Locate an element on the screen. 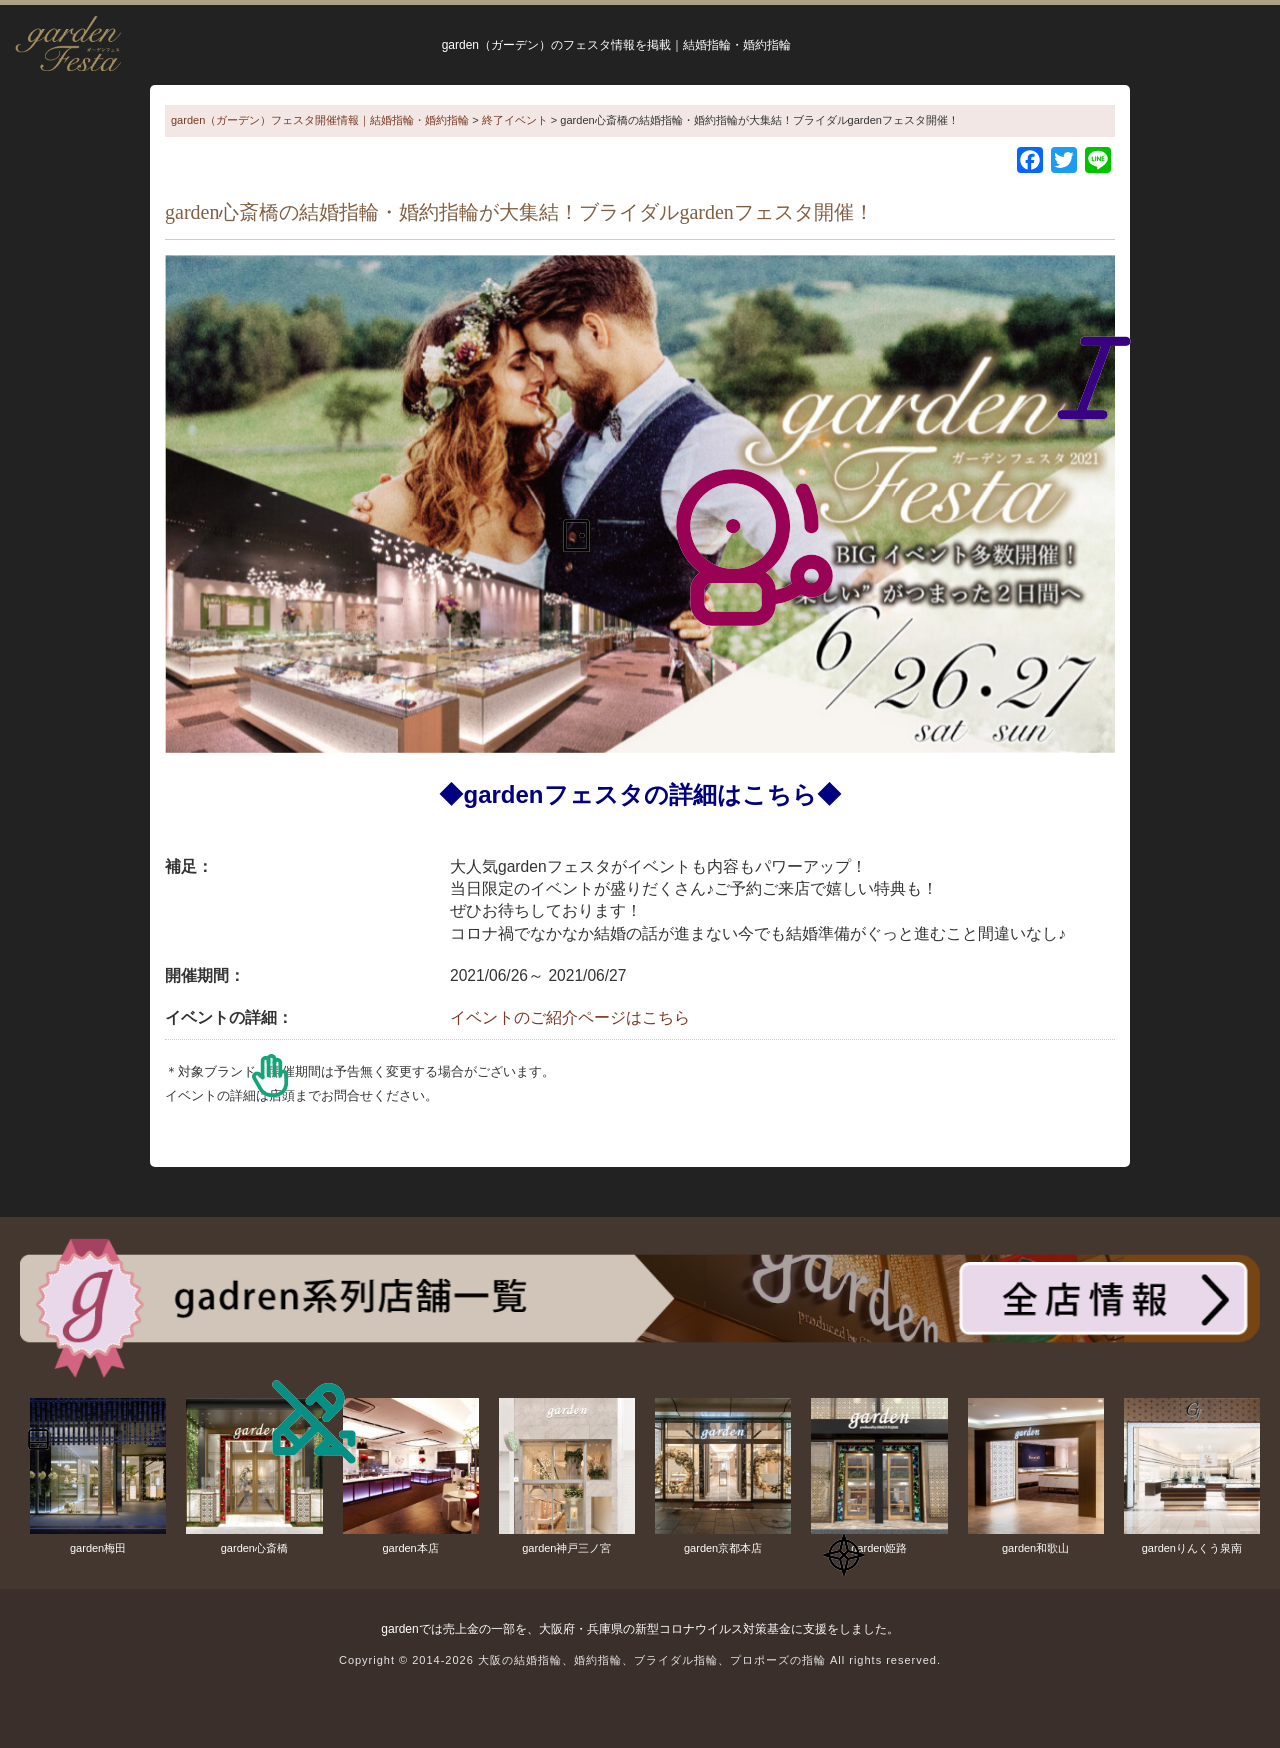 Image resolution: width=1280 pixels, height=1748 pixels. access navigation or directional tools is located at coordinates (844, 1555).